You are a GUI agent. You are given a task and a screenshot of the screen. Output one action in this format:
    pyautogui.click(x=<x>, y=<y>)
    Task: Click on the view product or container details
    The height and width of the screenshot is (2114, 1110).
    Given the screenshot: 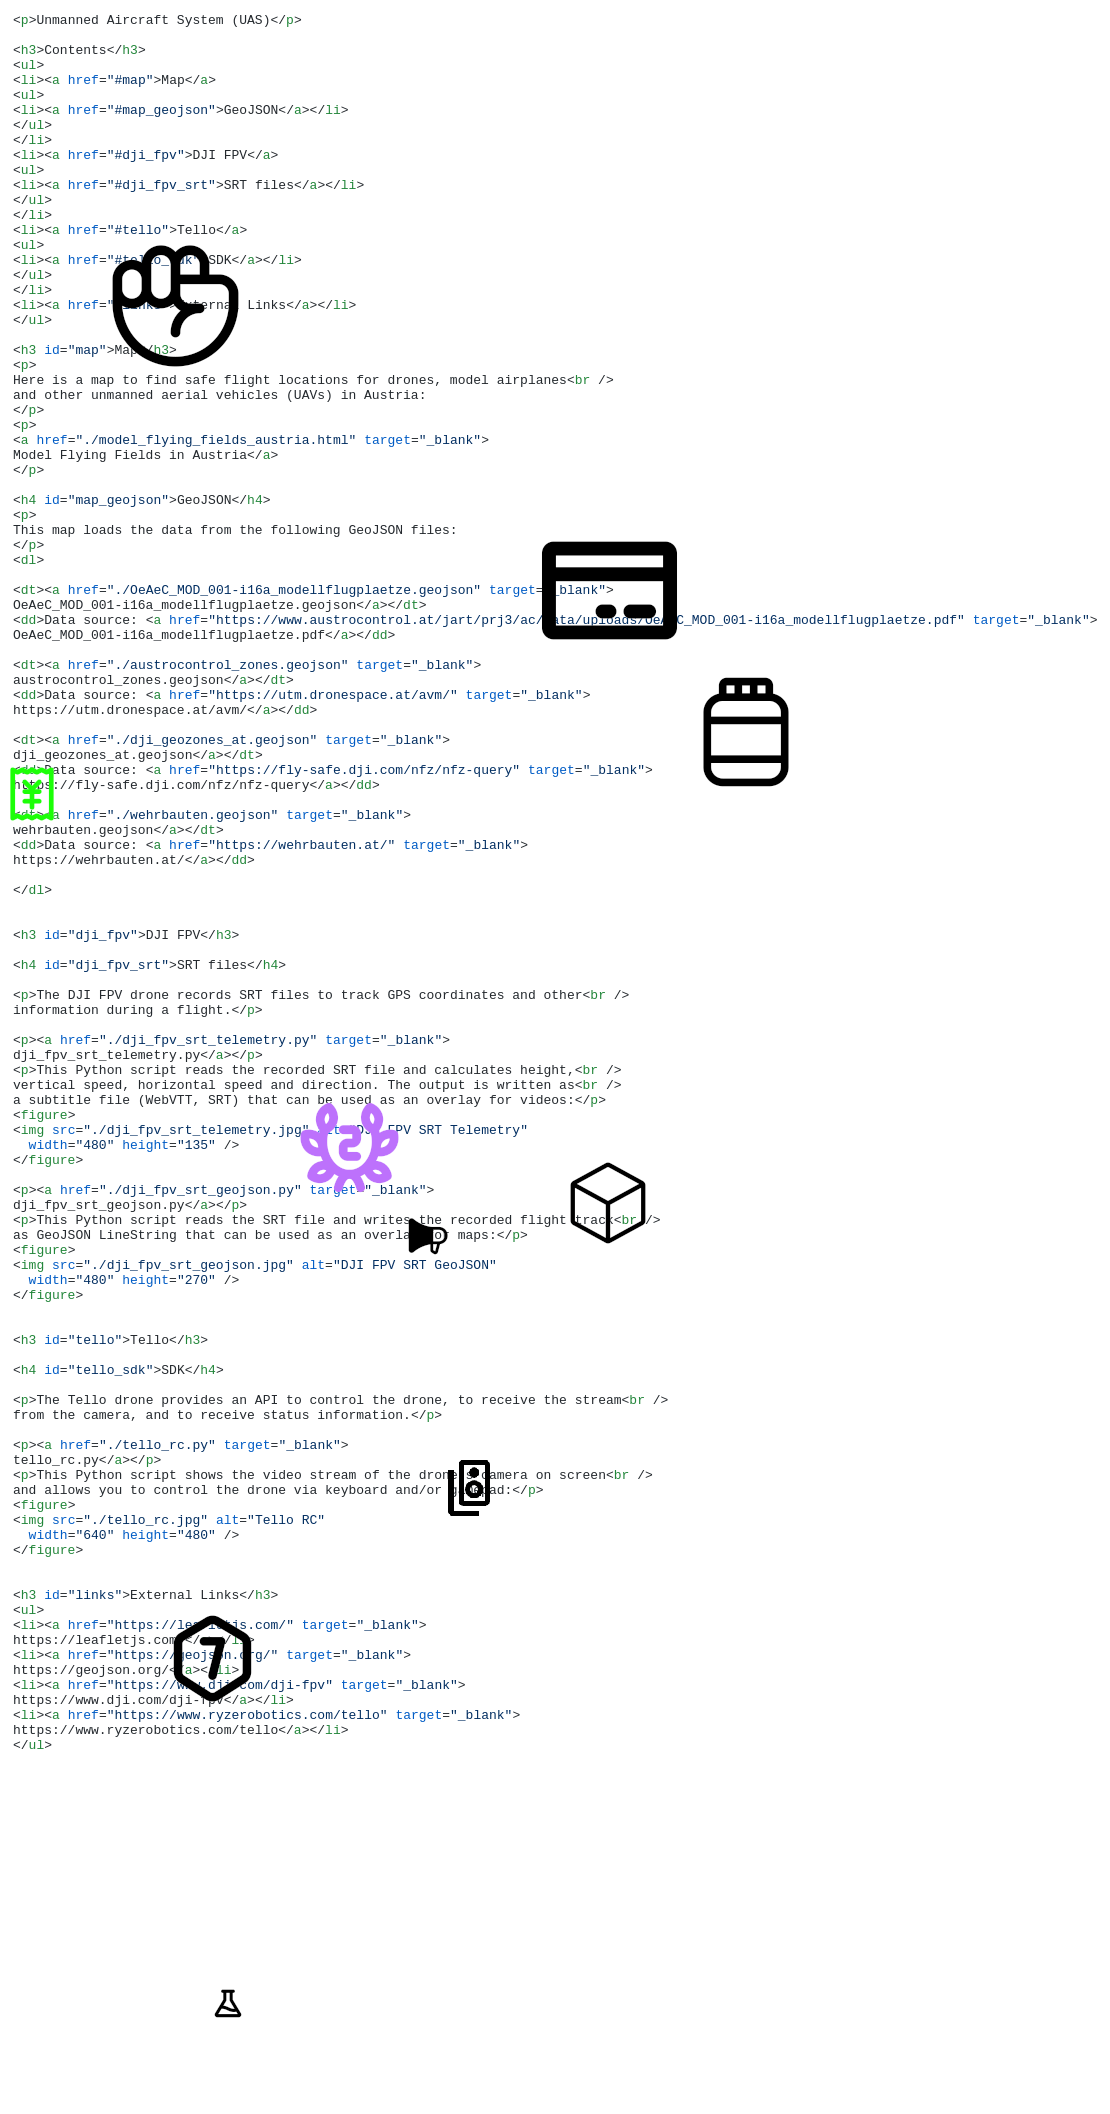 What is the action you would take?
    pyautogui.click(x=746, y=732)
    